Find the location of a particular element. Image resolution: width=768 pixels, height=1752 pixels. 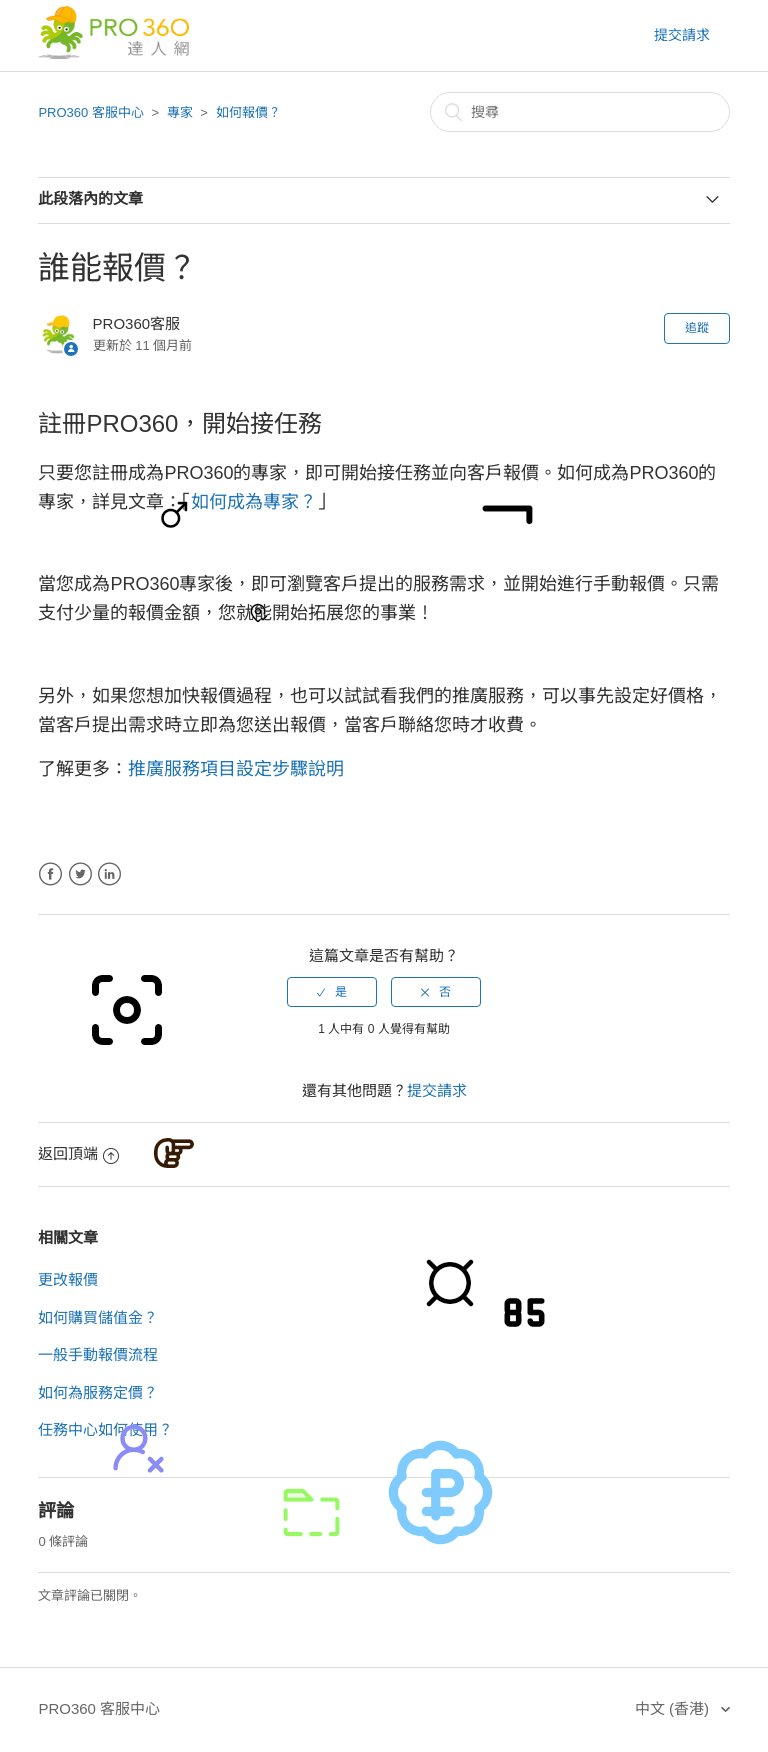

displays the number 85 as a badge or counter is located at coordinates (524, 1312).